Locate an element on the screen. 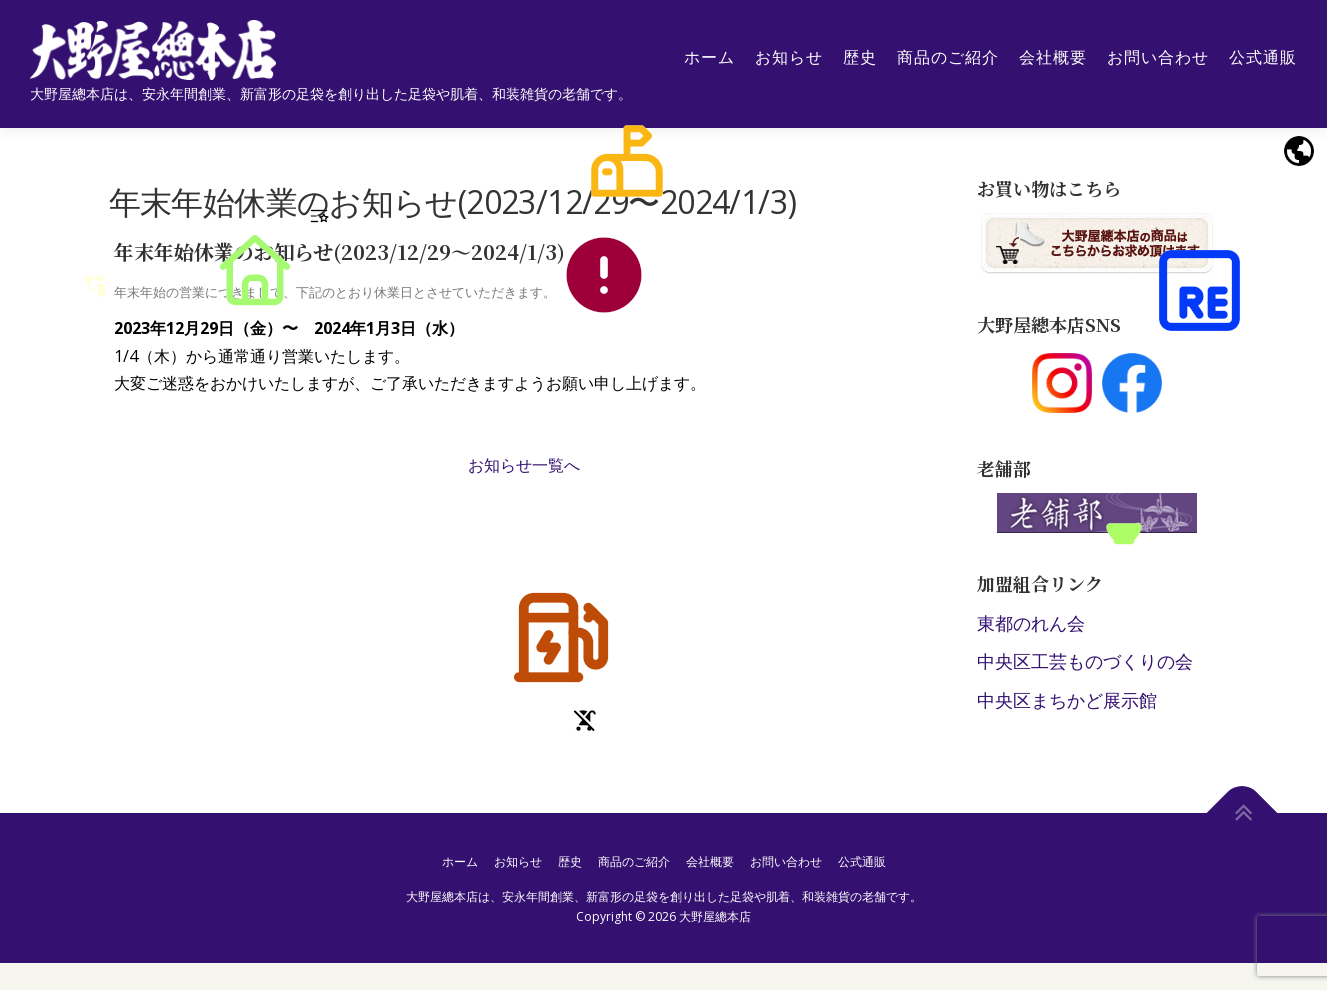 The image size is (1327, 990). navigate to home screen is located at coordinates (255, 270).